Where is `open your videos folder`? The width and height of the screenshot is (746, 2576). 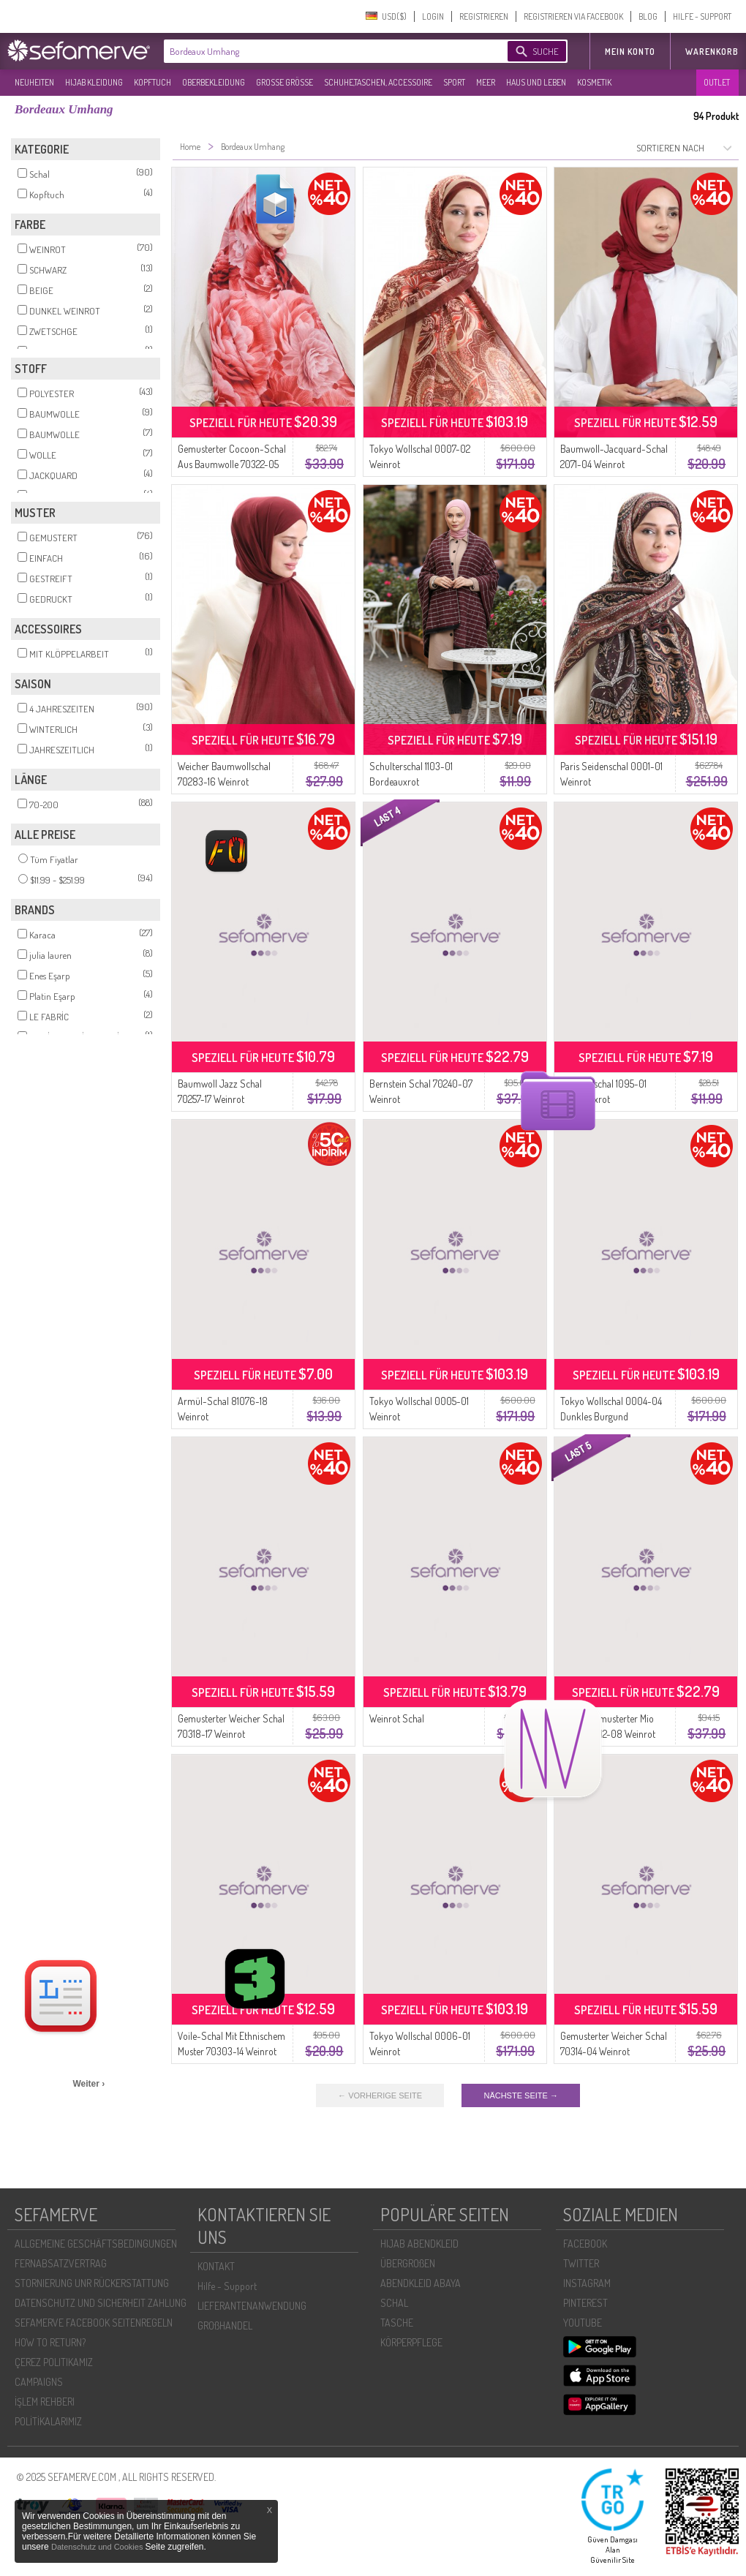 open your videos folder is located at coordinates (558, 1101).